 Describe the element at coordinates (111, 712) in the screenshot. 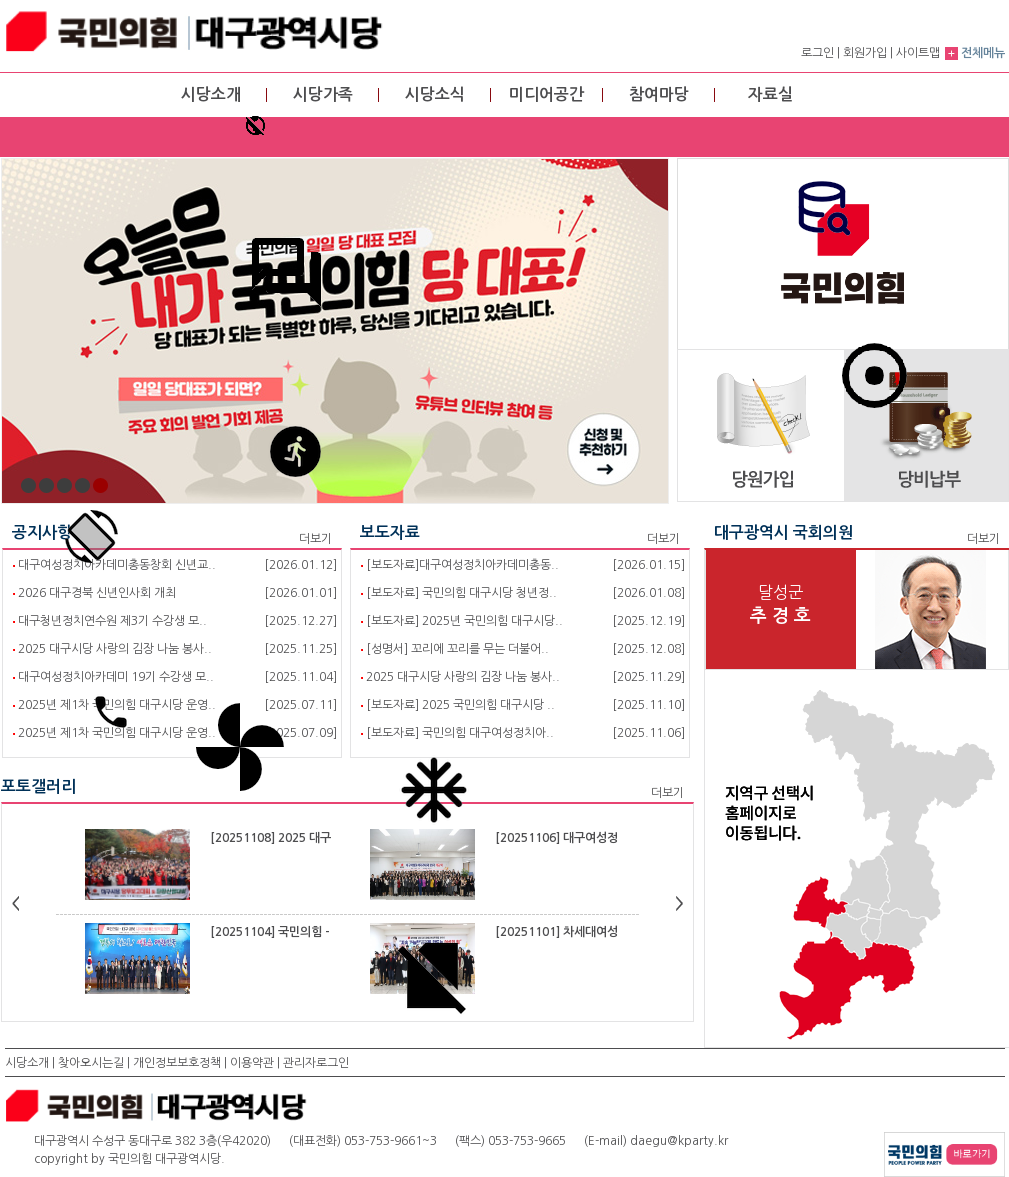

I see `make a phone call` at that location.